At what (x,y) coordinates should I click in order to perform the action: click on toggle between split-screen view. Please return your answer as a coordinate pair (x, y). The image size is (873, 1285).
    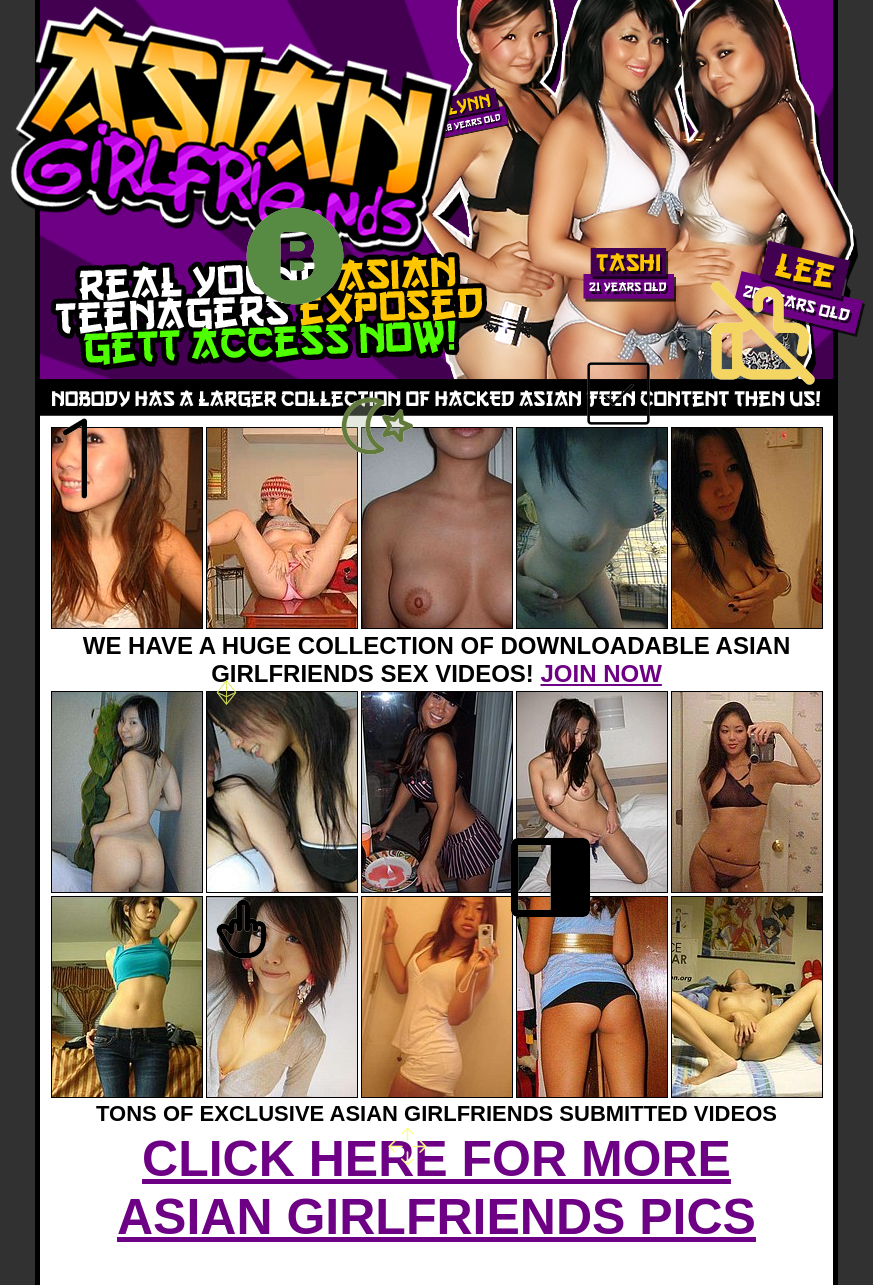
    Looking at the image, I should click on (550, 877).